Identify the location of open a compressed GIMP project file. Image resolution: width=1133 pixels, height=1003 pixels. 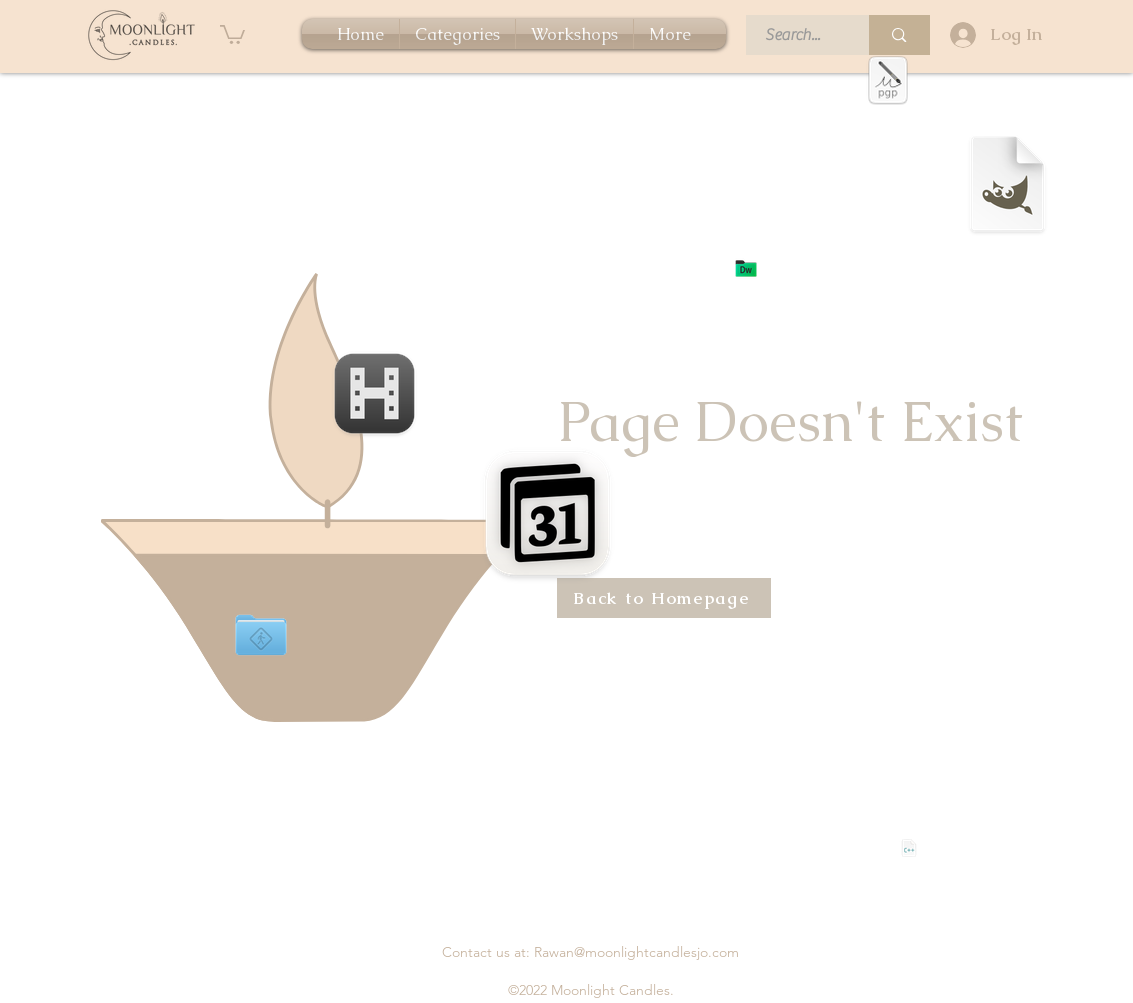
(1007, 185).